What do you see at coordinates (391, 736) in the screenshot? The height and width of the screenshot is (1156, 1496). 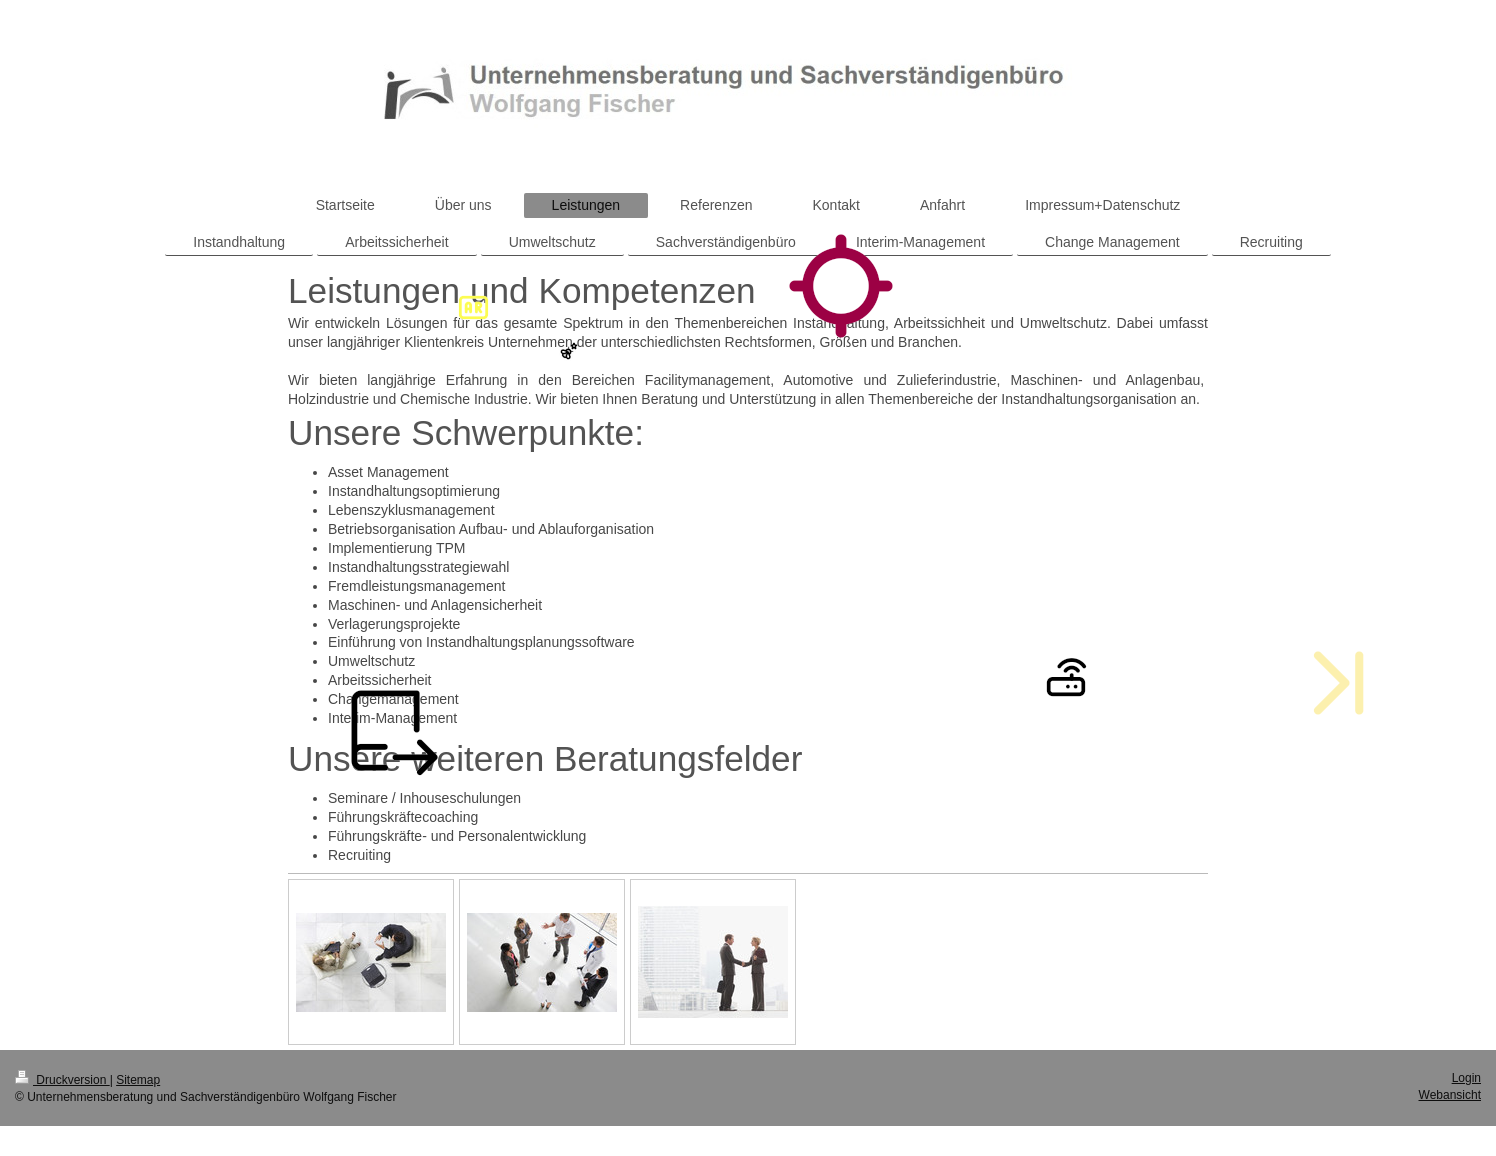 I see `pull changes from a remote repository` at bounding box center [391, 736].